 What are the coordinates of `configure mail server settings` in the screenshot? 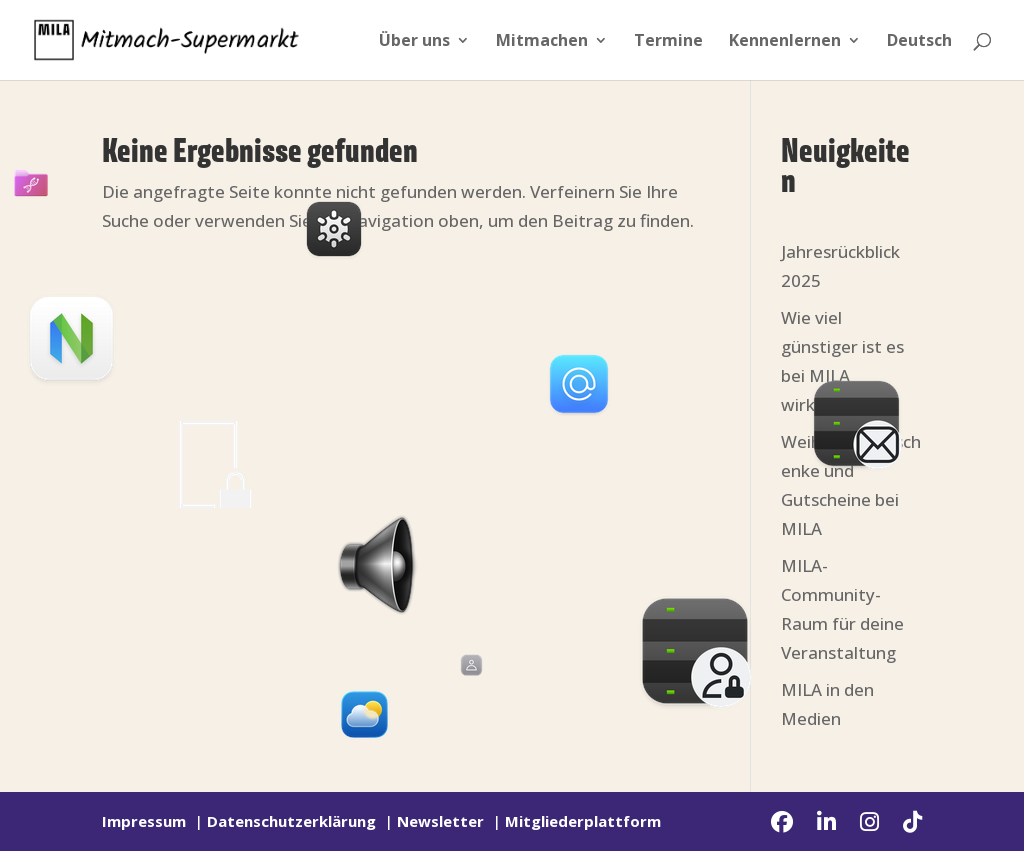 It's located at (856, 423).